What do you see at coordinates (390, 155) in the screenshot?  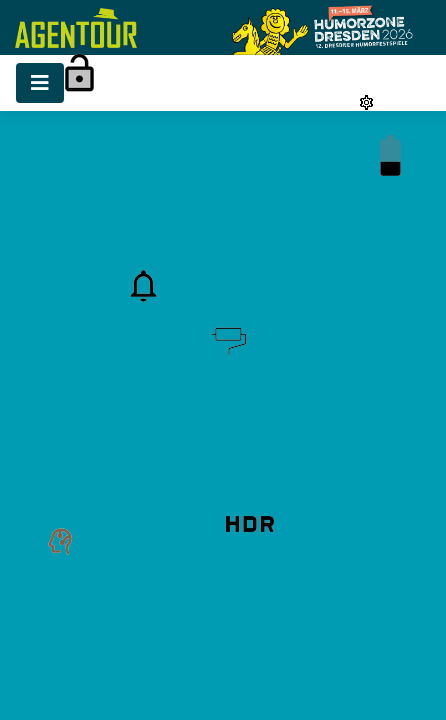 I see `indicates battery level at 30%` at bounding box center [390, 155].